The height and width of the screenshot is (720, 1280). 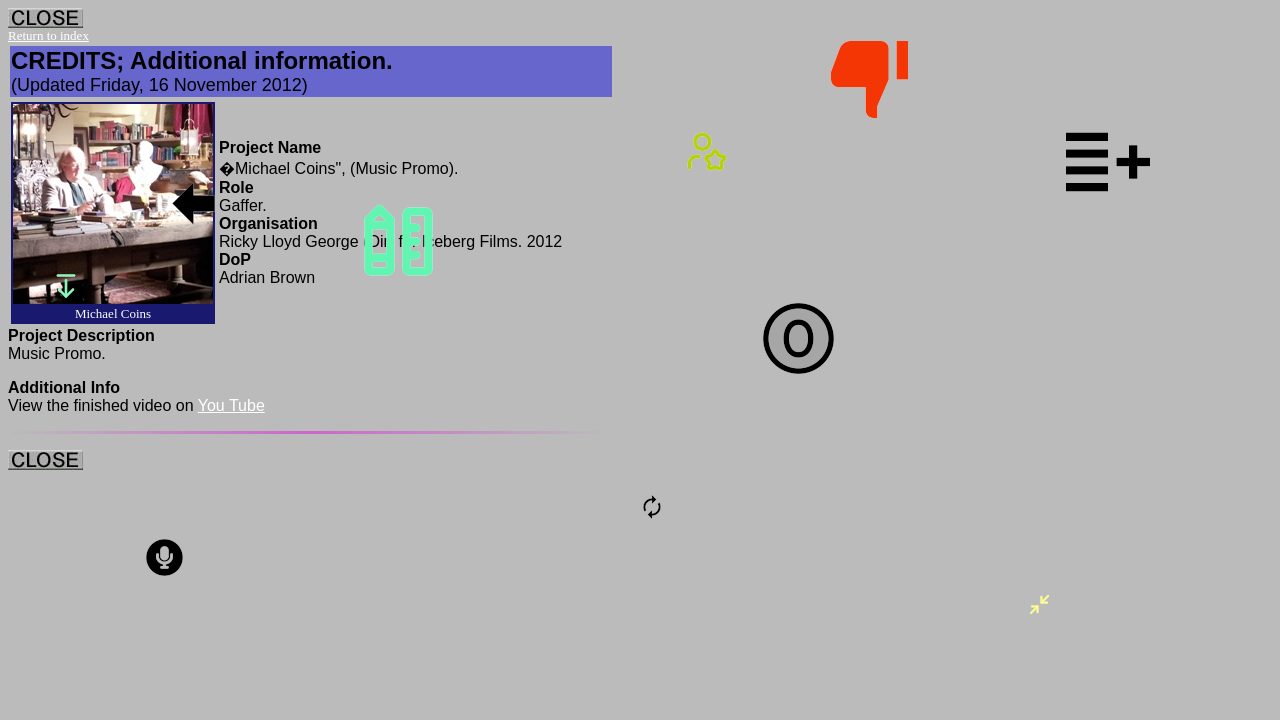 I want to click on tap to start voice recording, so click(x=164, y=557).